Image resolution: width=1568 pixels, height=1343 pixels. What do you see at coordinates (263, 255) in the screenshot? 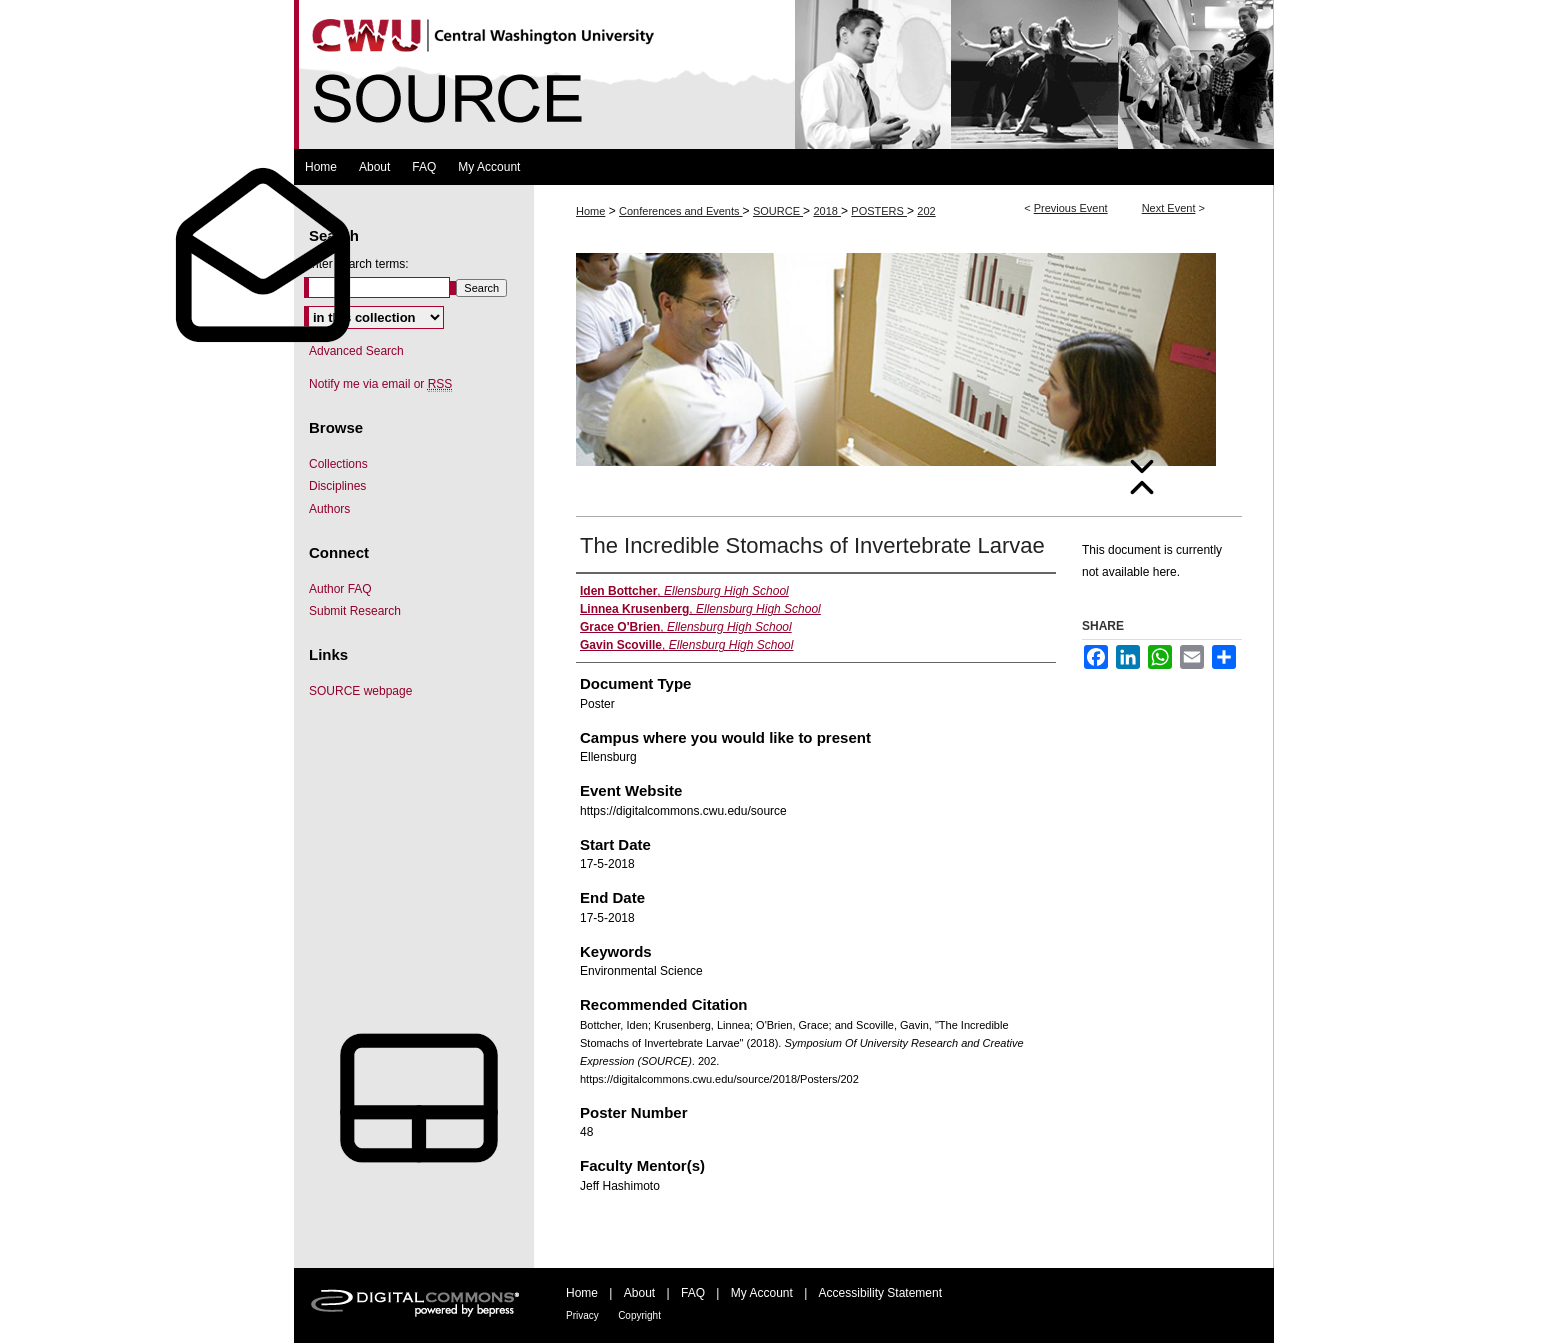
I see `view an opened or read email message` at bounding box center [263, 255].